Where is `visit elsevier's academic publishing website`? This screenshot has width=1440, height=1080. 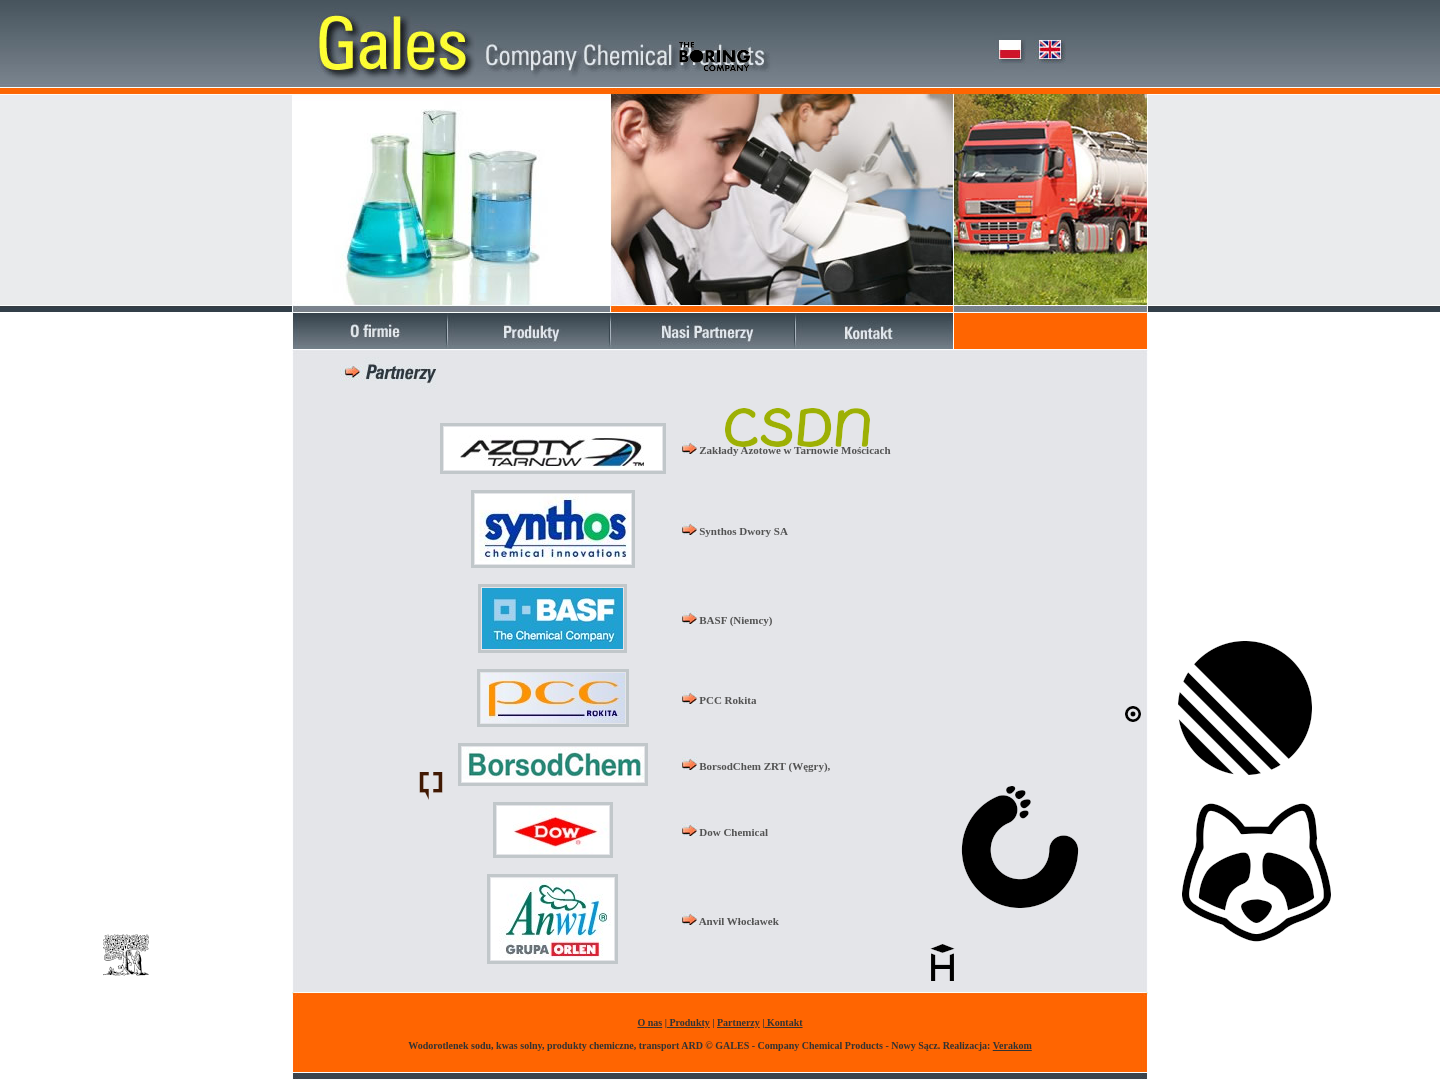
visit elsevier's academic publishing website is located at coordinates (126, 955).